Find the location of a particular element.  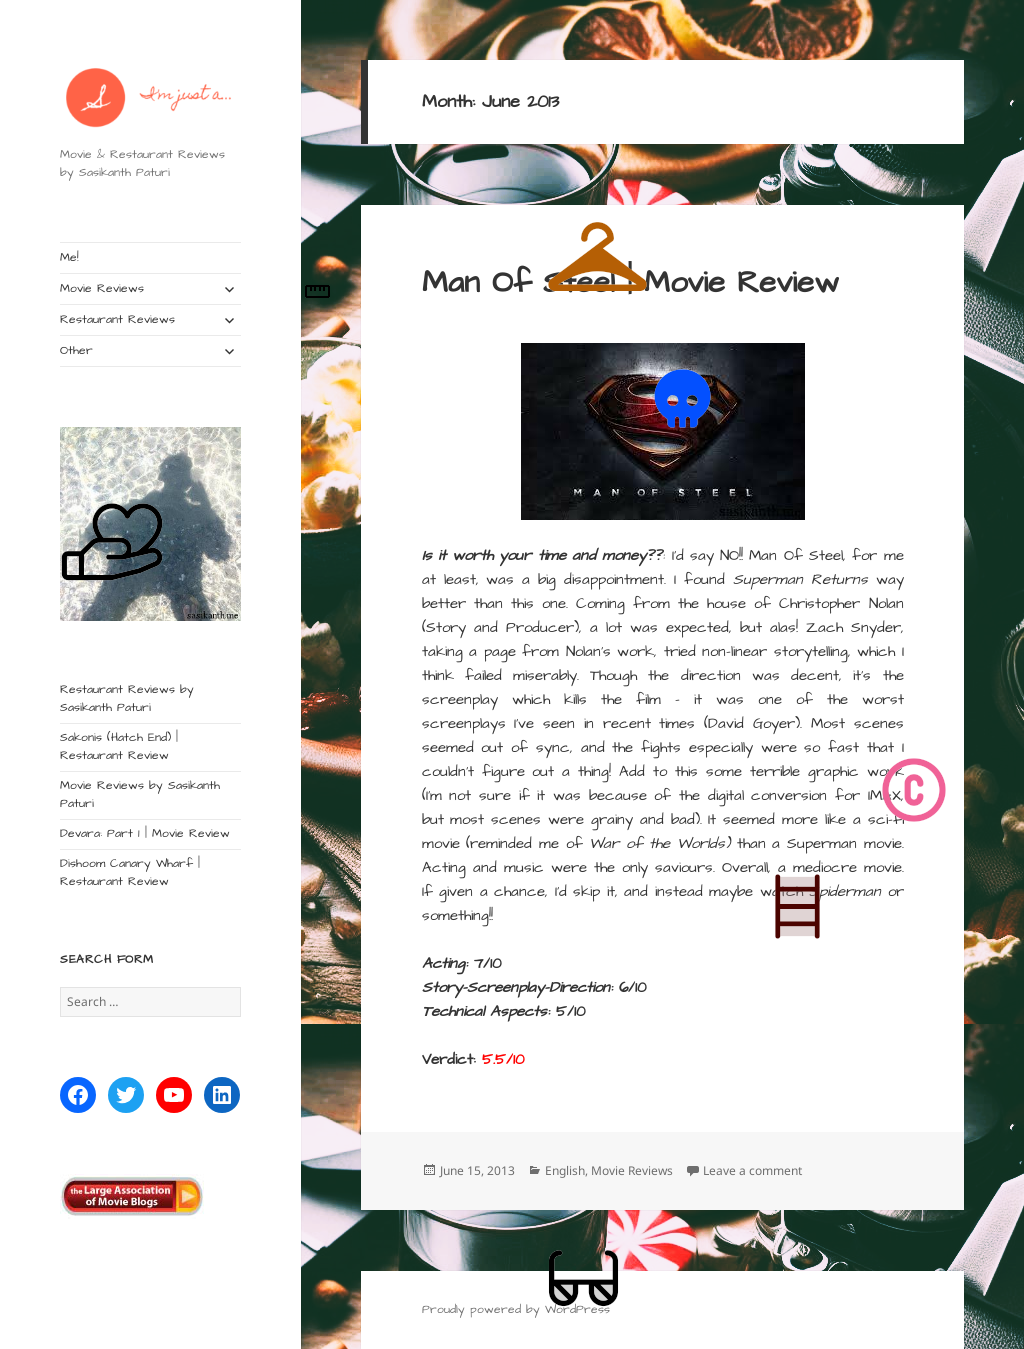

toggle summer or vacation mode is located at coordinates (583, 1279).